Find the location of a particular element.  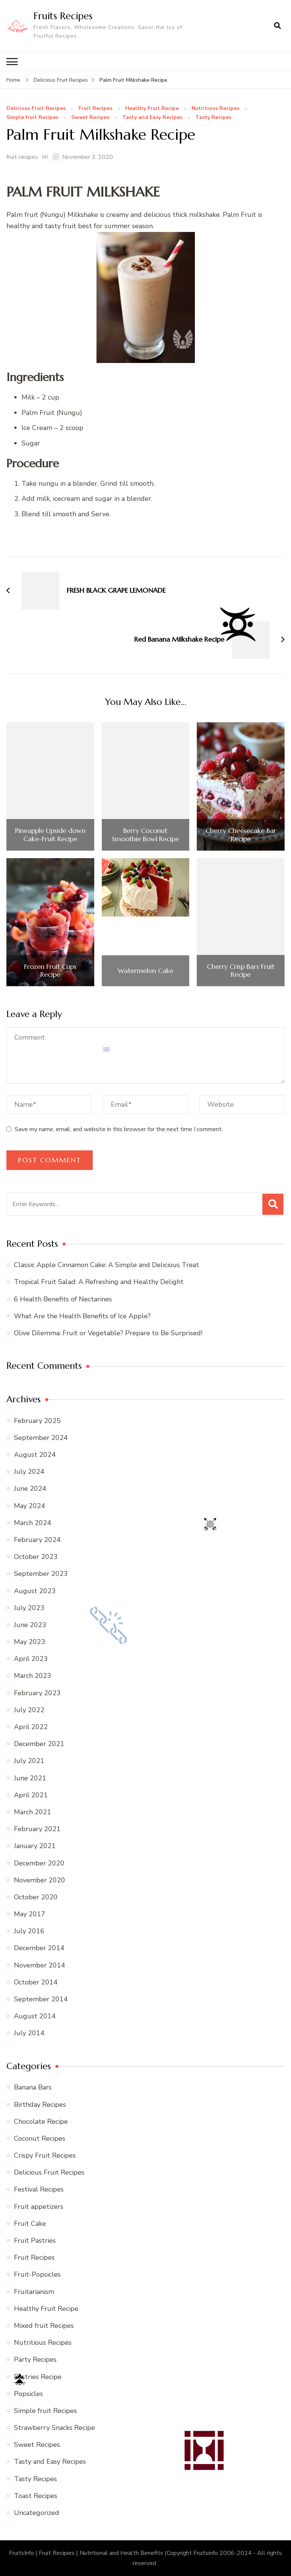

view targeting or precision settings is located at coordinates (210, 1524).